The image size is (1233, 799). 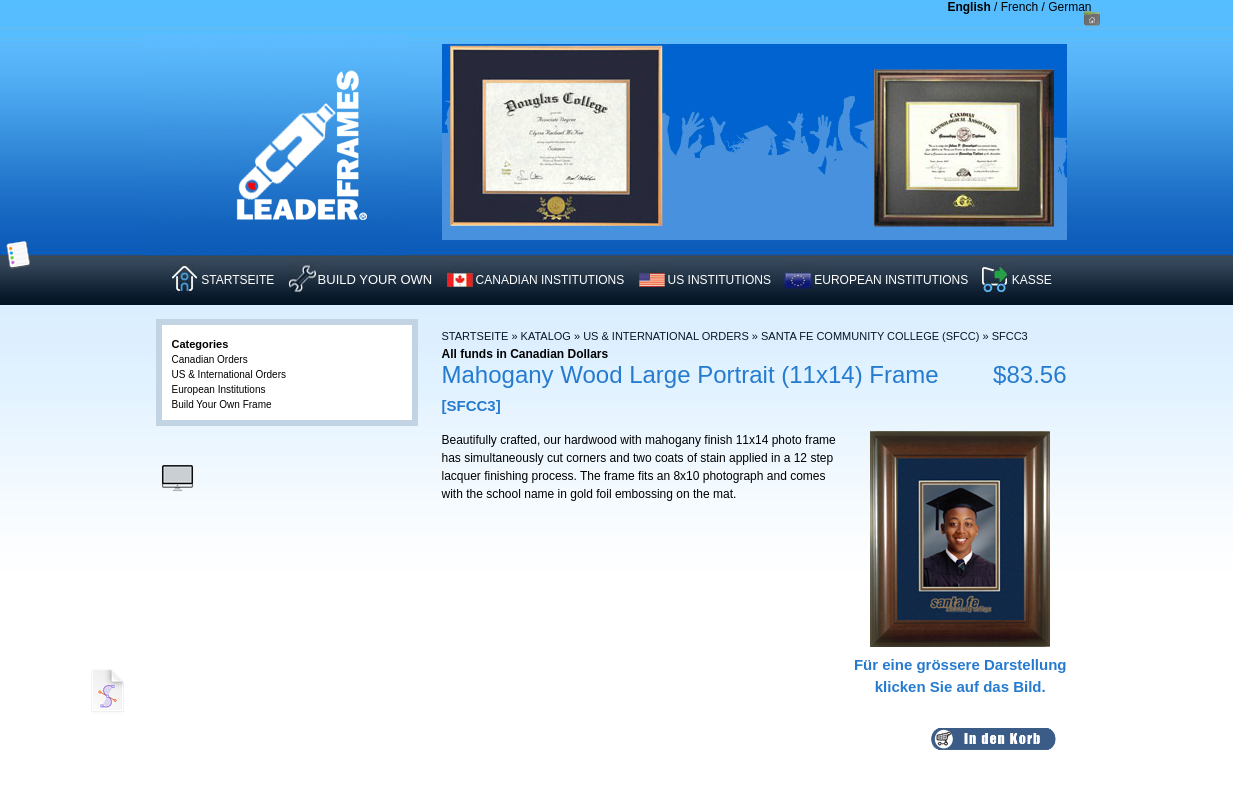 What do you see at coordinates (177, 478) in the screenshot?
I see `navigate to your iMac in the sidebar` at bounding box center [177, 478].